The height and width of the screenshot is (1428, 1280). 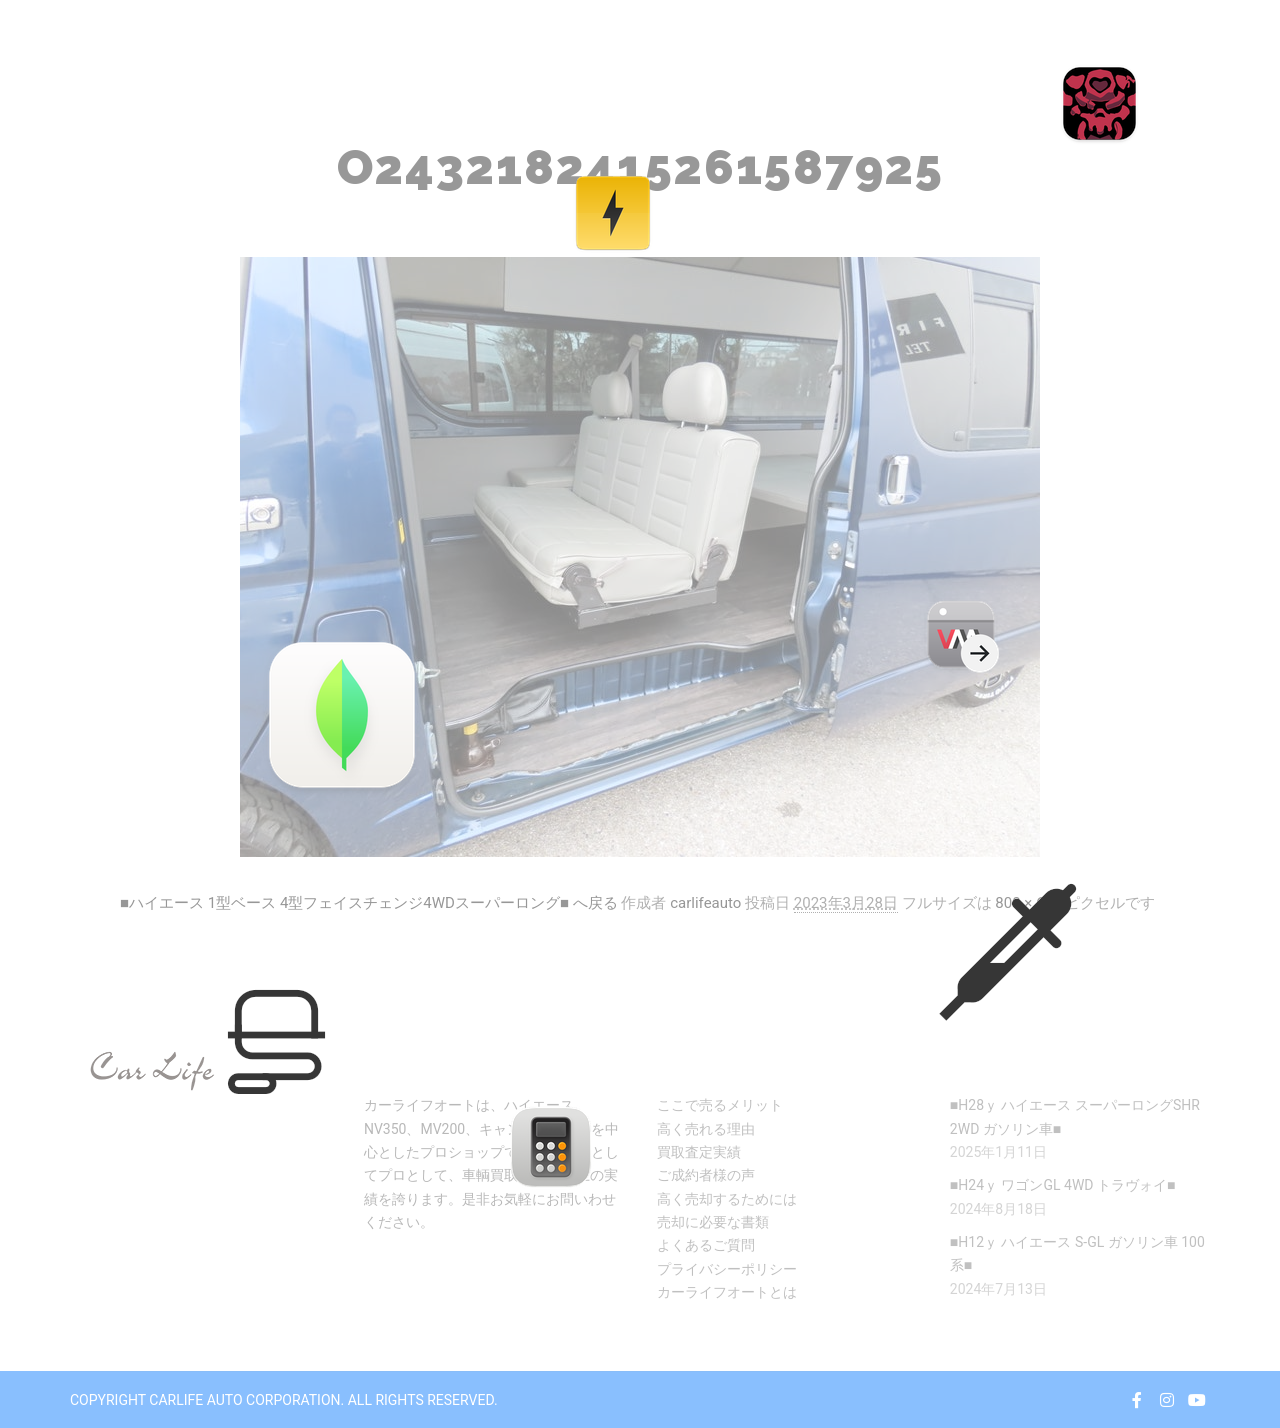 What do you see at coordinates (551, 1147) in the screenshot?
I see `open the calculator app` at bounding box center [551, 1147].